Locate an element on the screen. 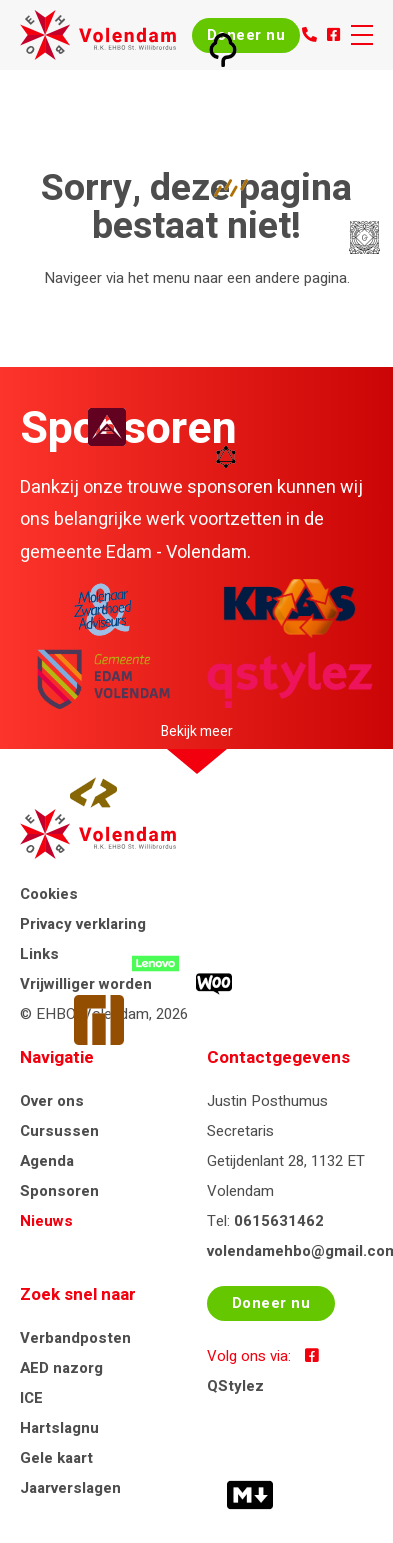 This screenshot has height=1543, width=393. WooCommerce logo - access your online store dashboard is located at coordinates (214, 984).